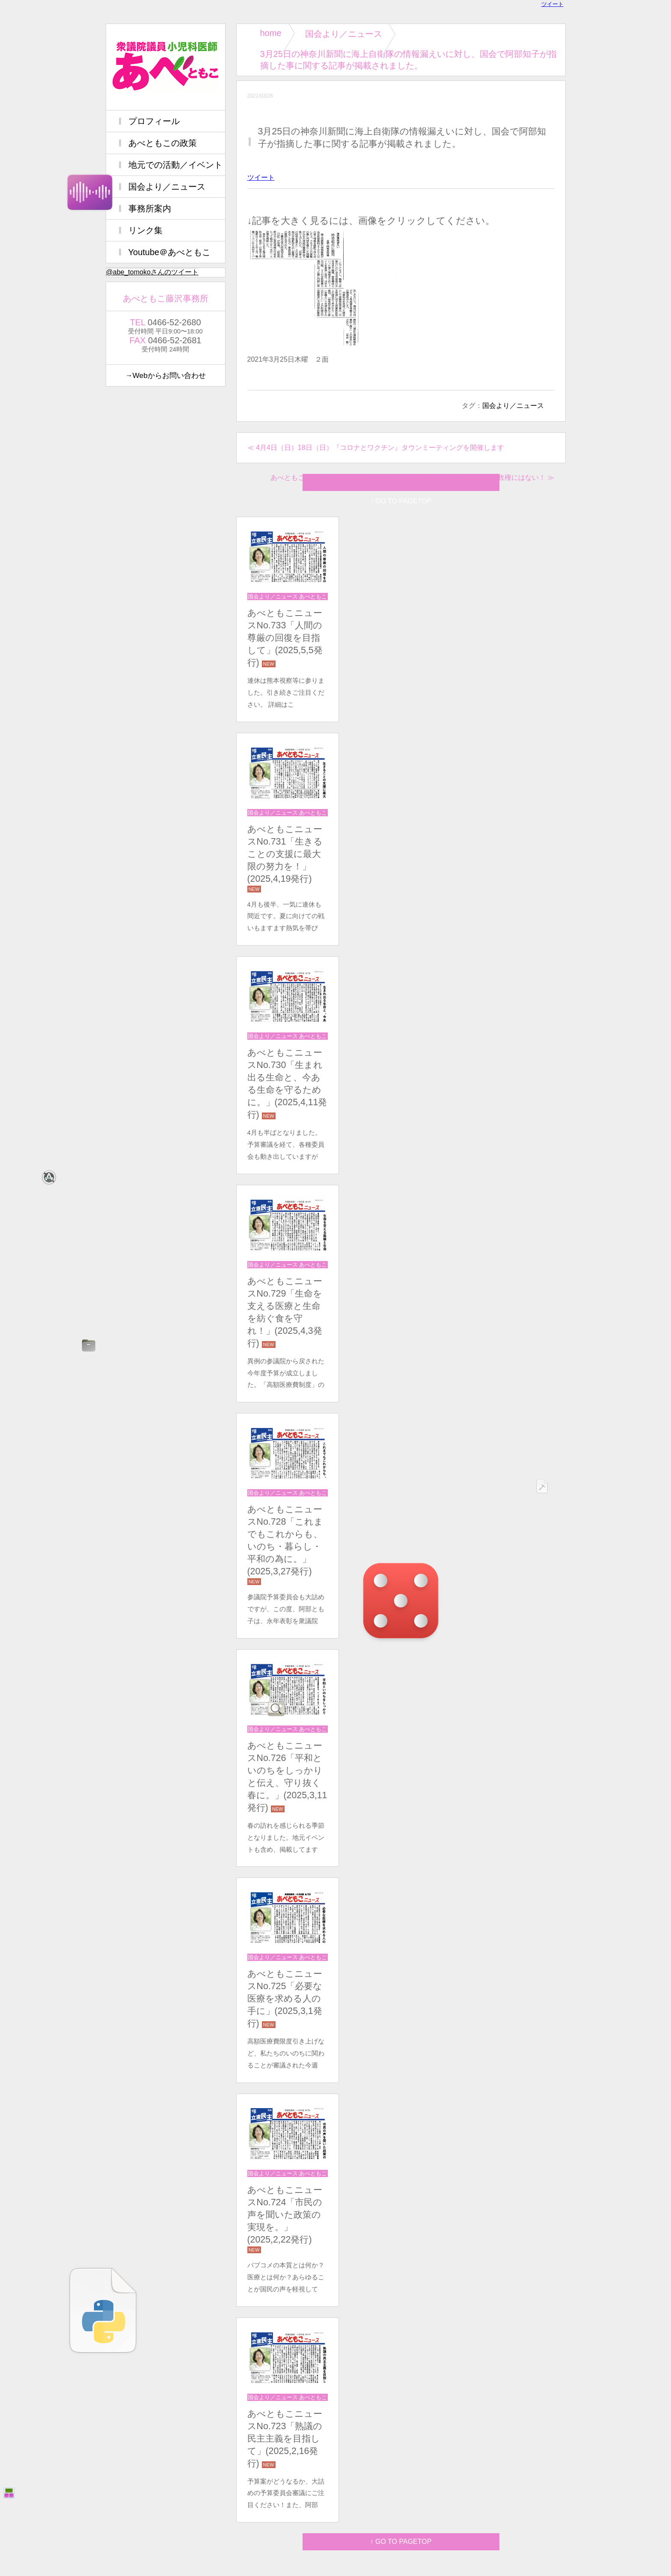  Describe the element at coordinates (89, 1345) in the screenshot. I see `open the file manager application` at that location.